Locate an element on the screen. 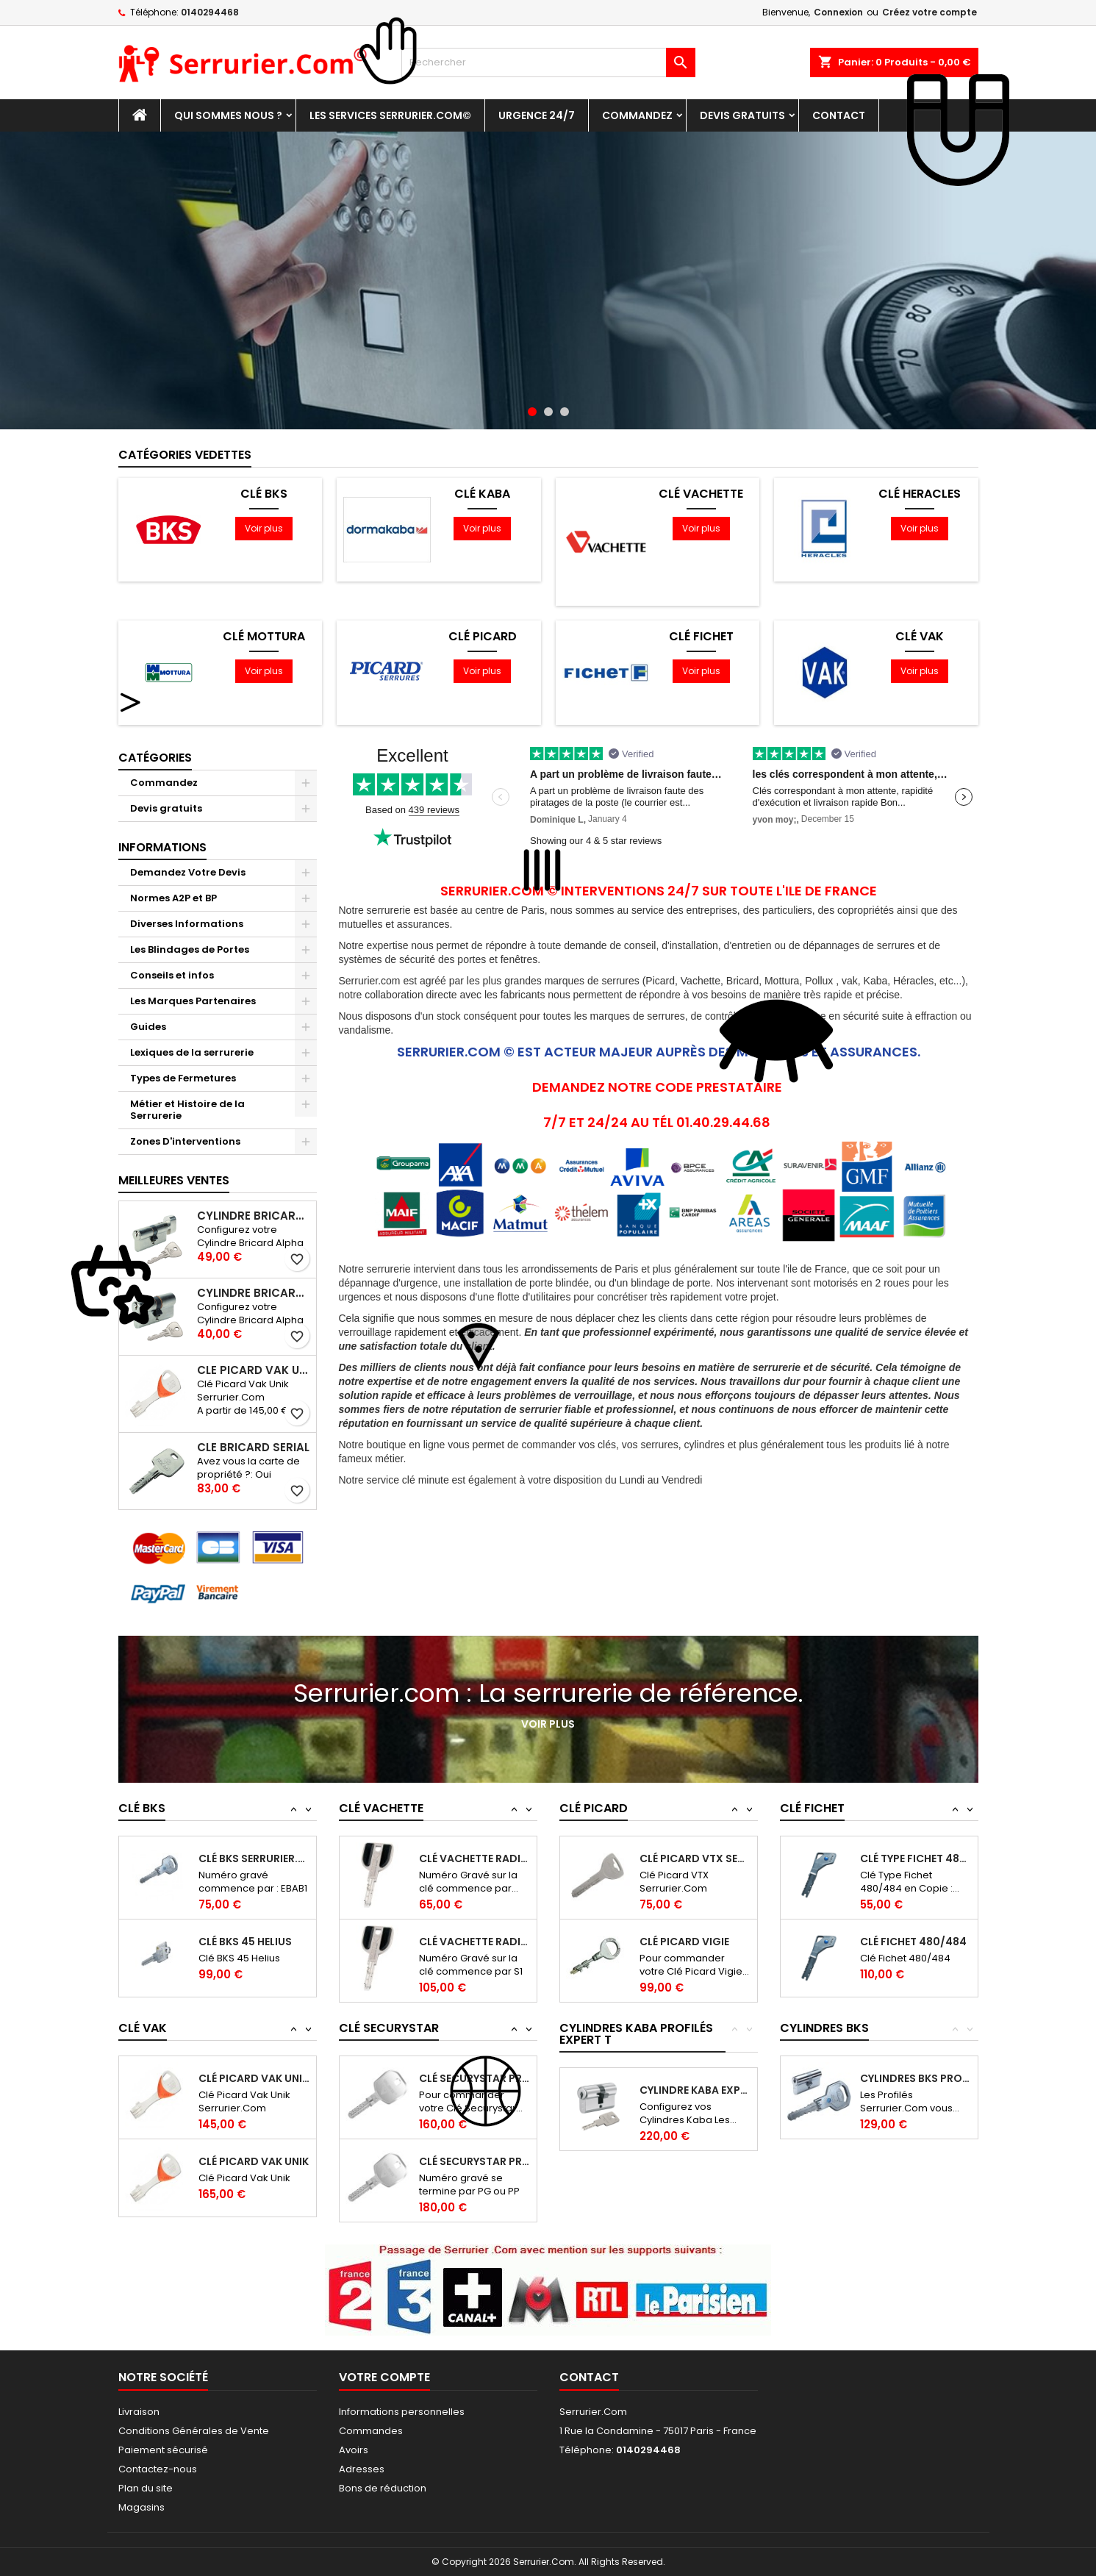 The width and height of the screenshot is (1096, 2576). indicates a count or tally of four items is located at coordinates (542, 870).